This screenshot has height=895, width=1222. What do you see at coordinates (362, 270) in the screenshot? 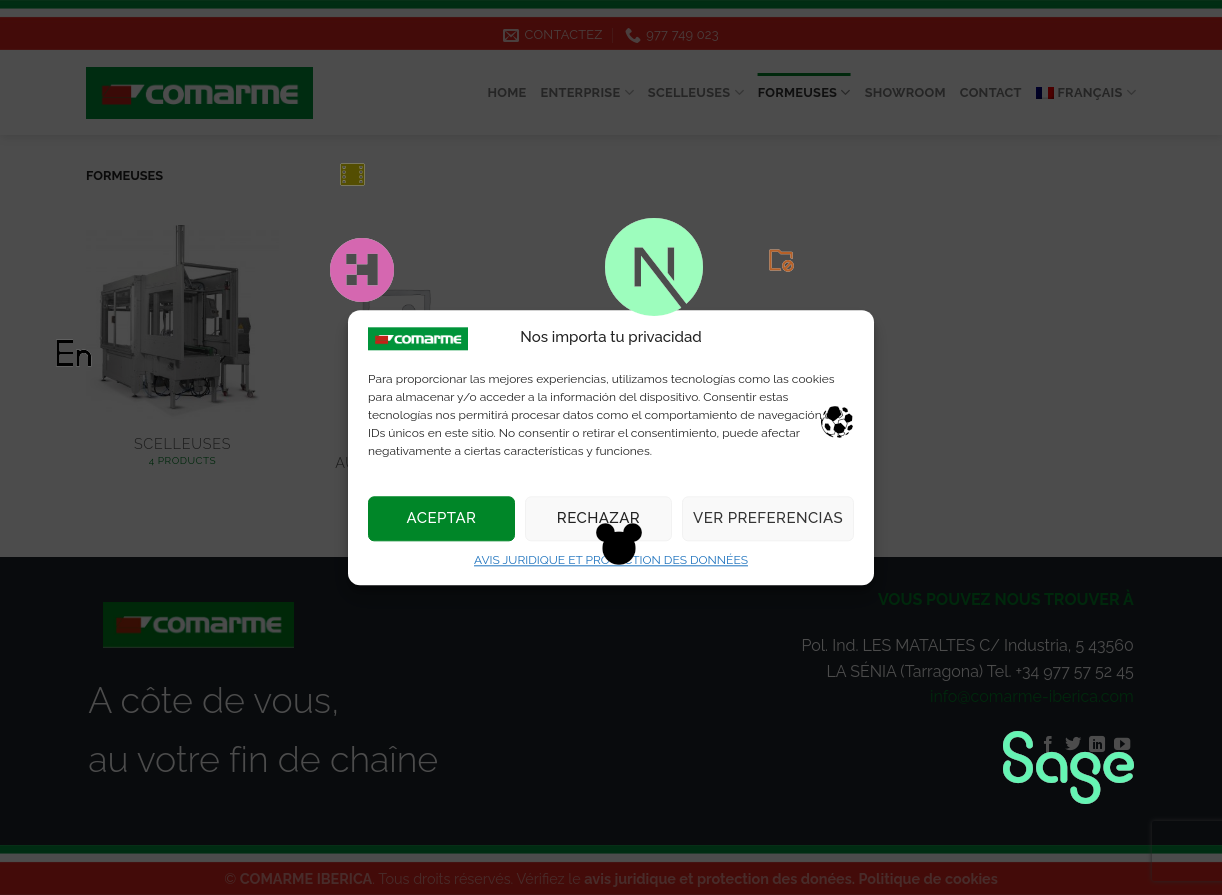
I see `open the Crehana app` at bounding box center [362, 270].